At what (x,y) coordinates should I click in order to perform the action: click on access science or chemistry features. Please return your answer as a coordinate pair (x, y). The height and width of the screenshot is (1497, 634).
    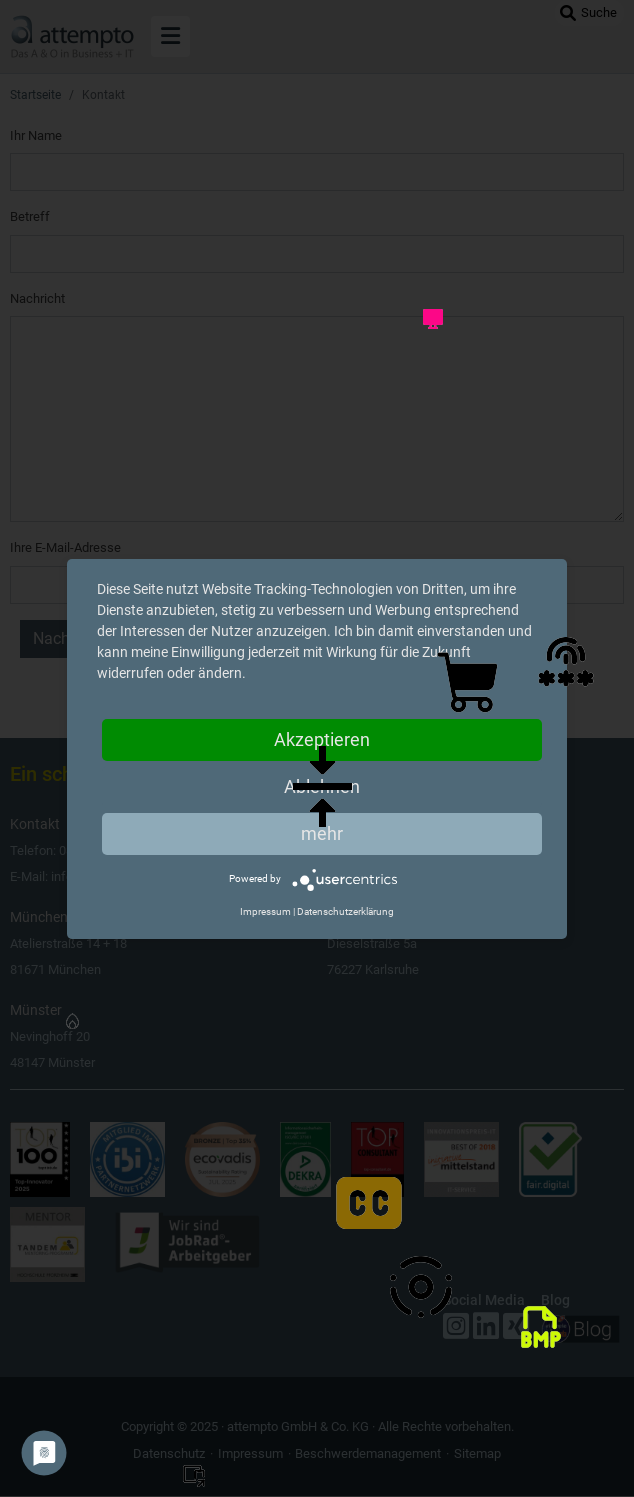
    Looking at the image, I should click on (421, 1287).